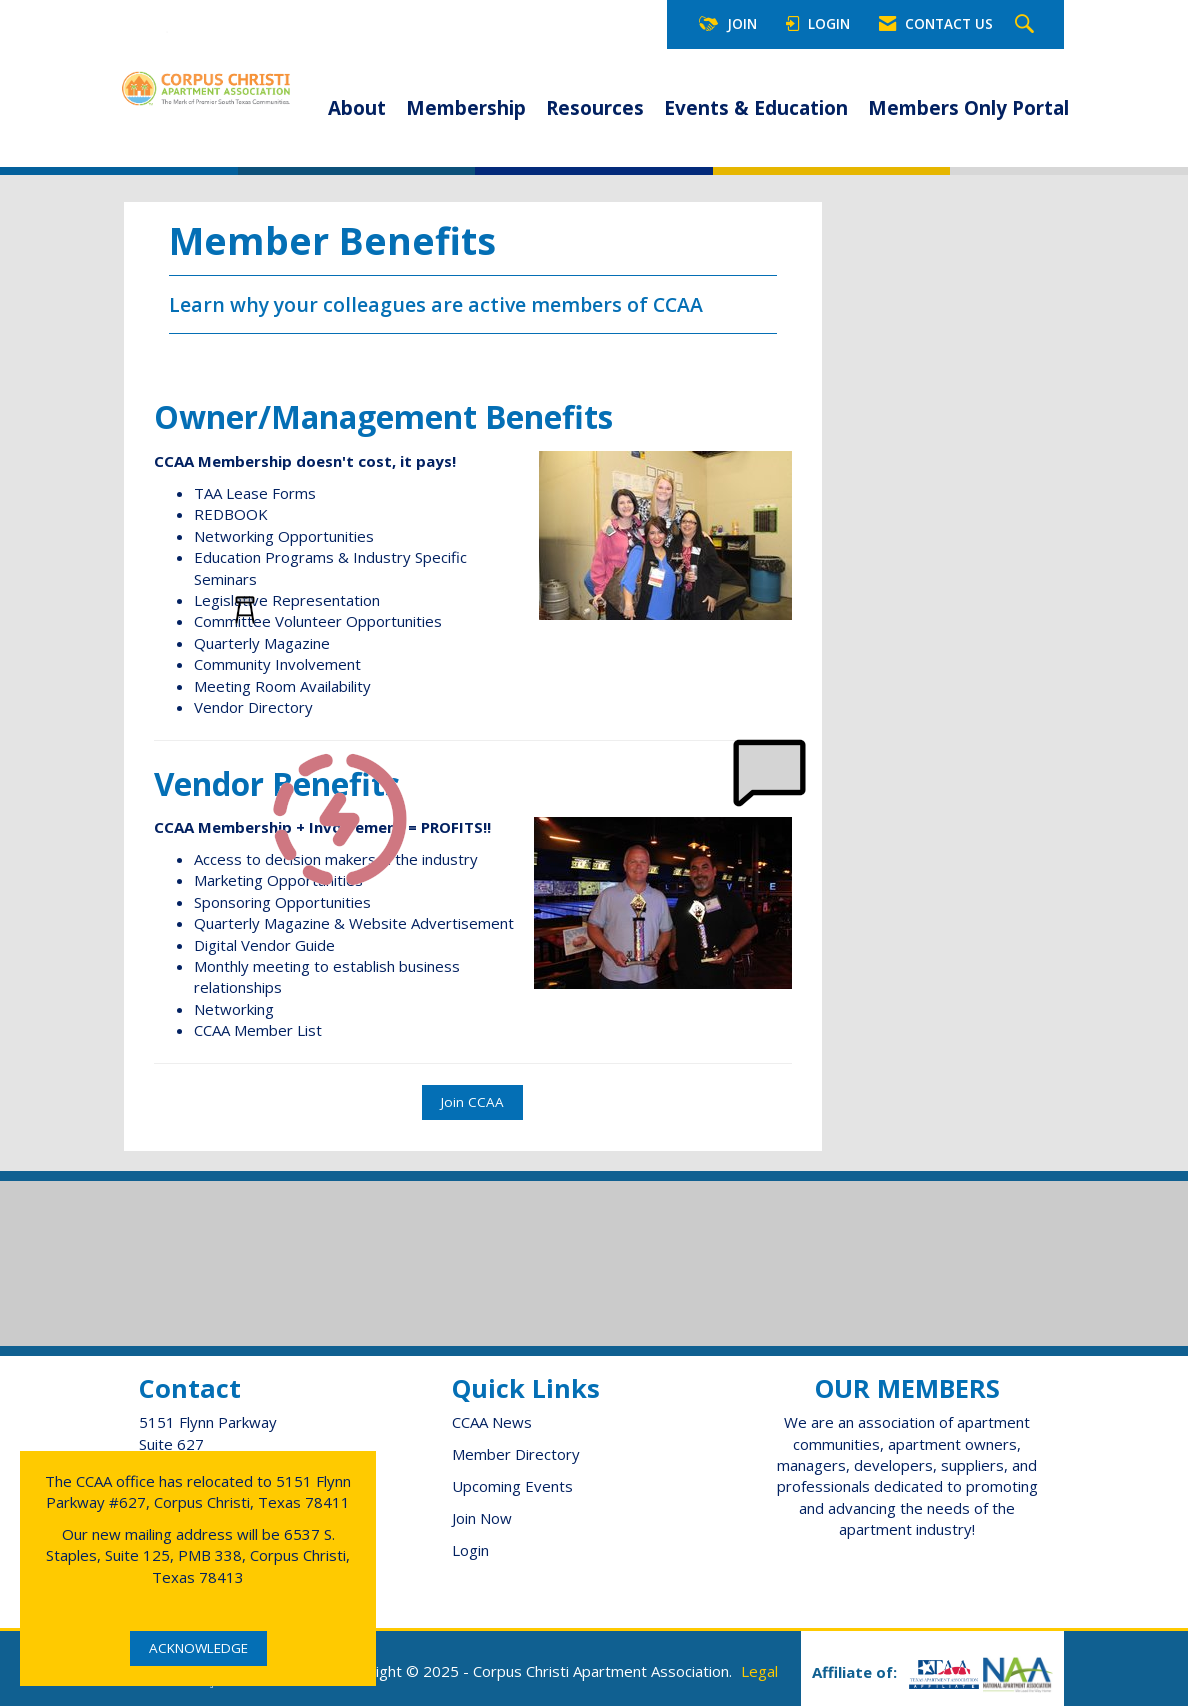  What do you see at coordinates (769, 767) in the screenshot?
I see `open chat or messaging` at bounding box center [769, 767].